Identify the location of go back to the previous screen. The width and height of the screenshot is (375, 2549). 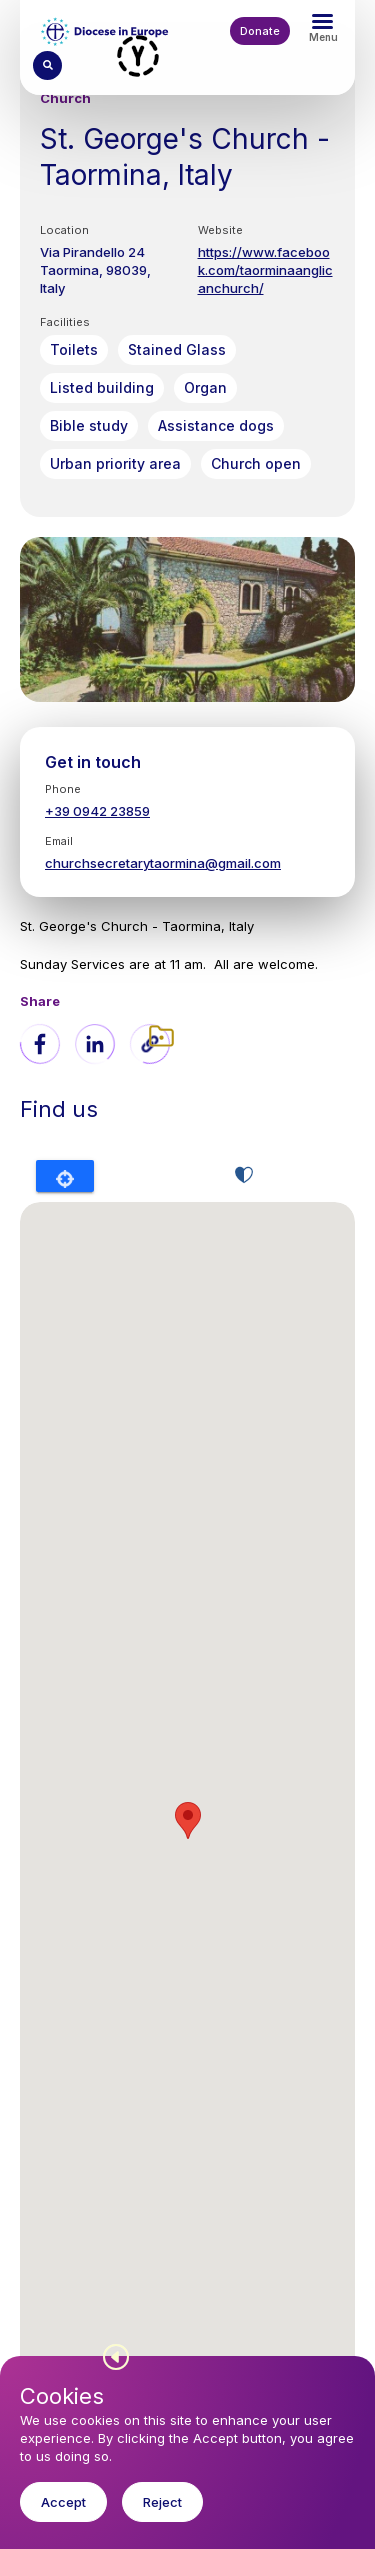
(116, 2357).